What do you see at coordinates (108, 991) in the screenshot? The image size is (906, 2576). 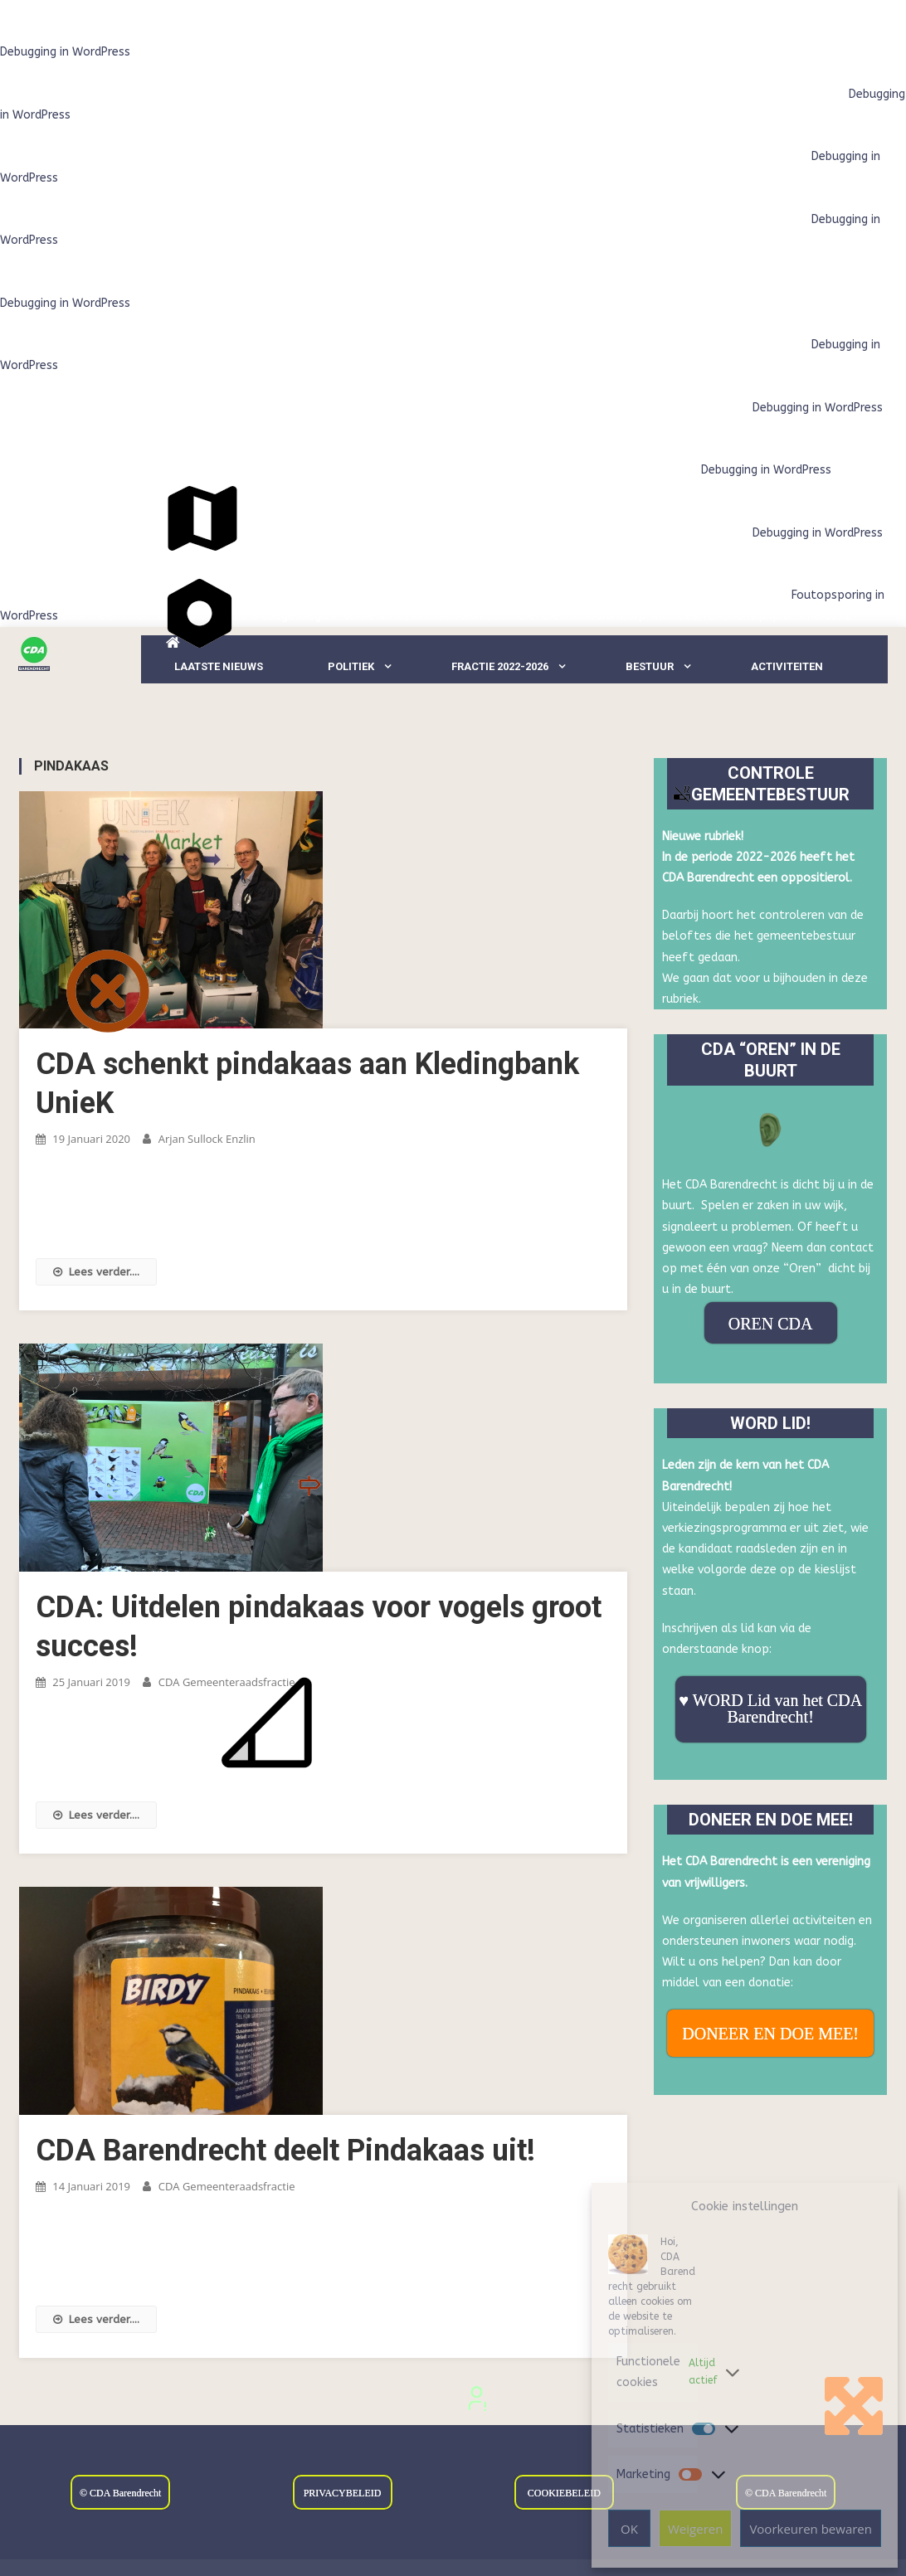 I see `close or dismiss a dialog` at bounding box center [108, 991].